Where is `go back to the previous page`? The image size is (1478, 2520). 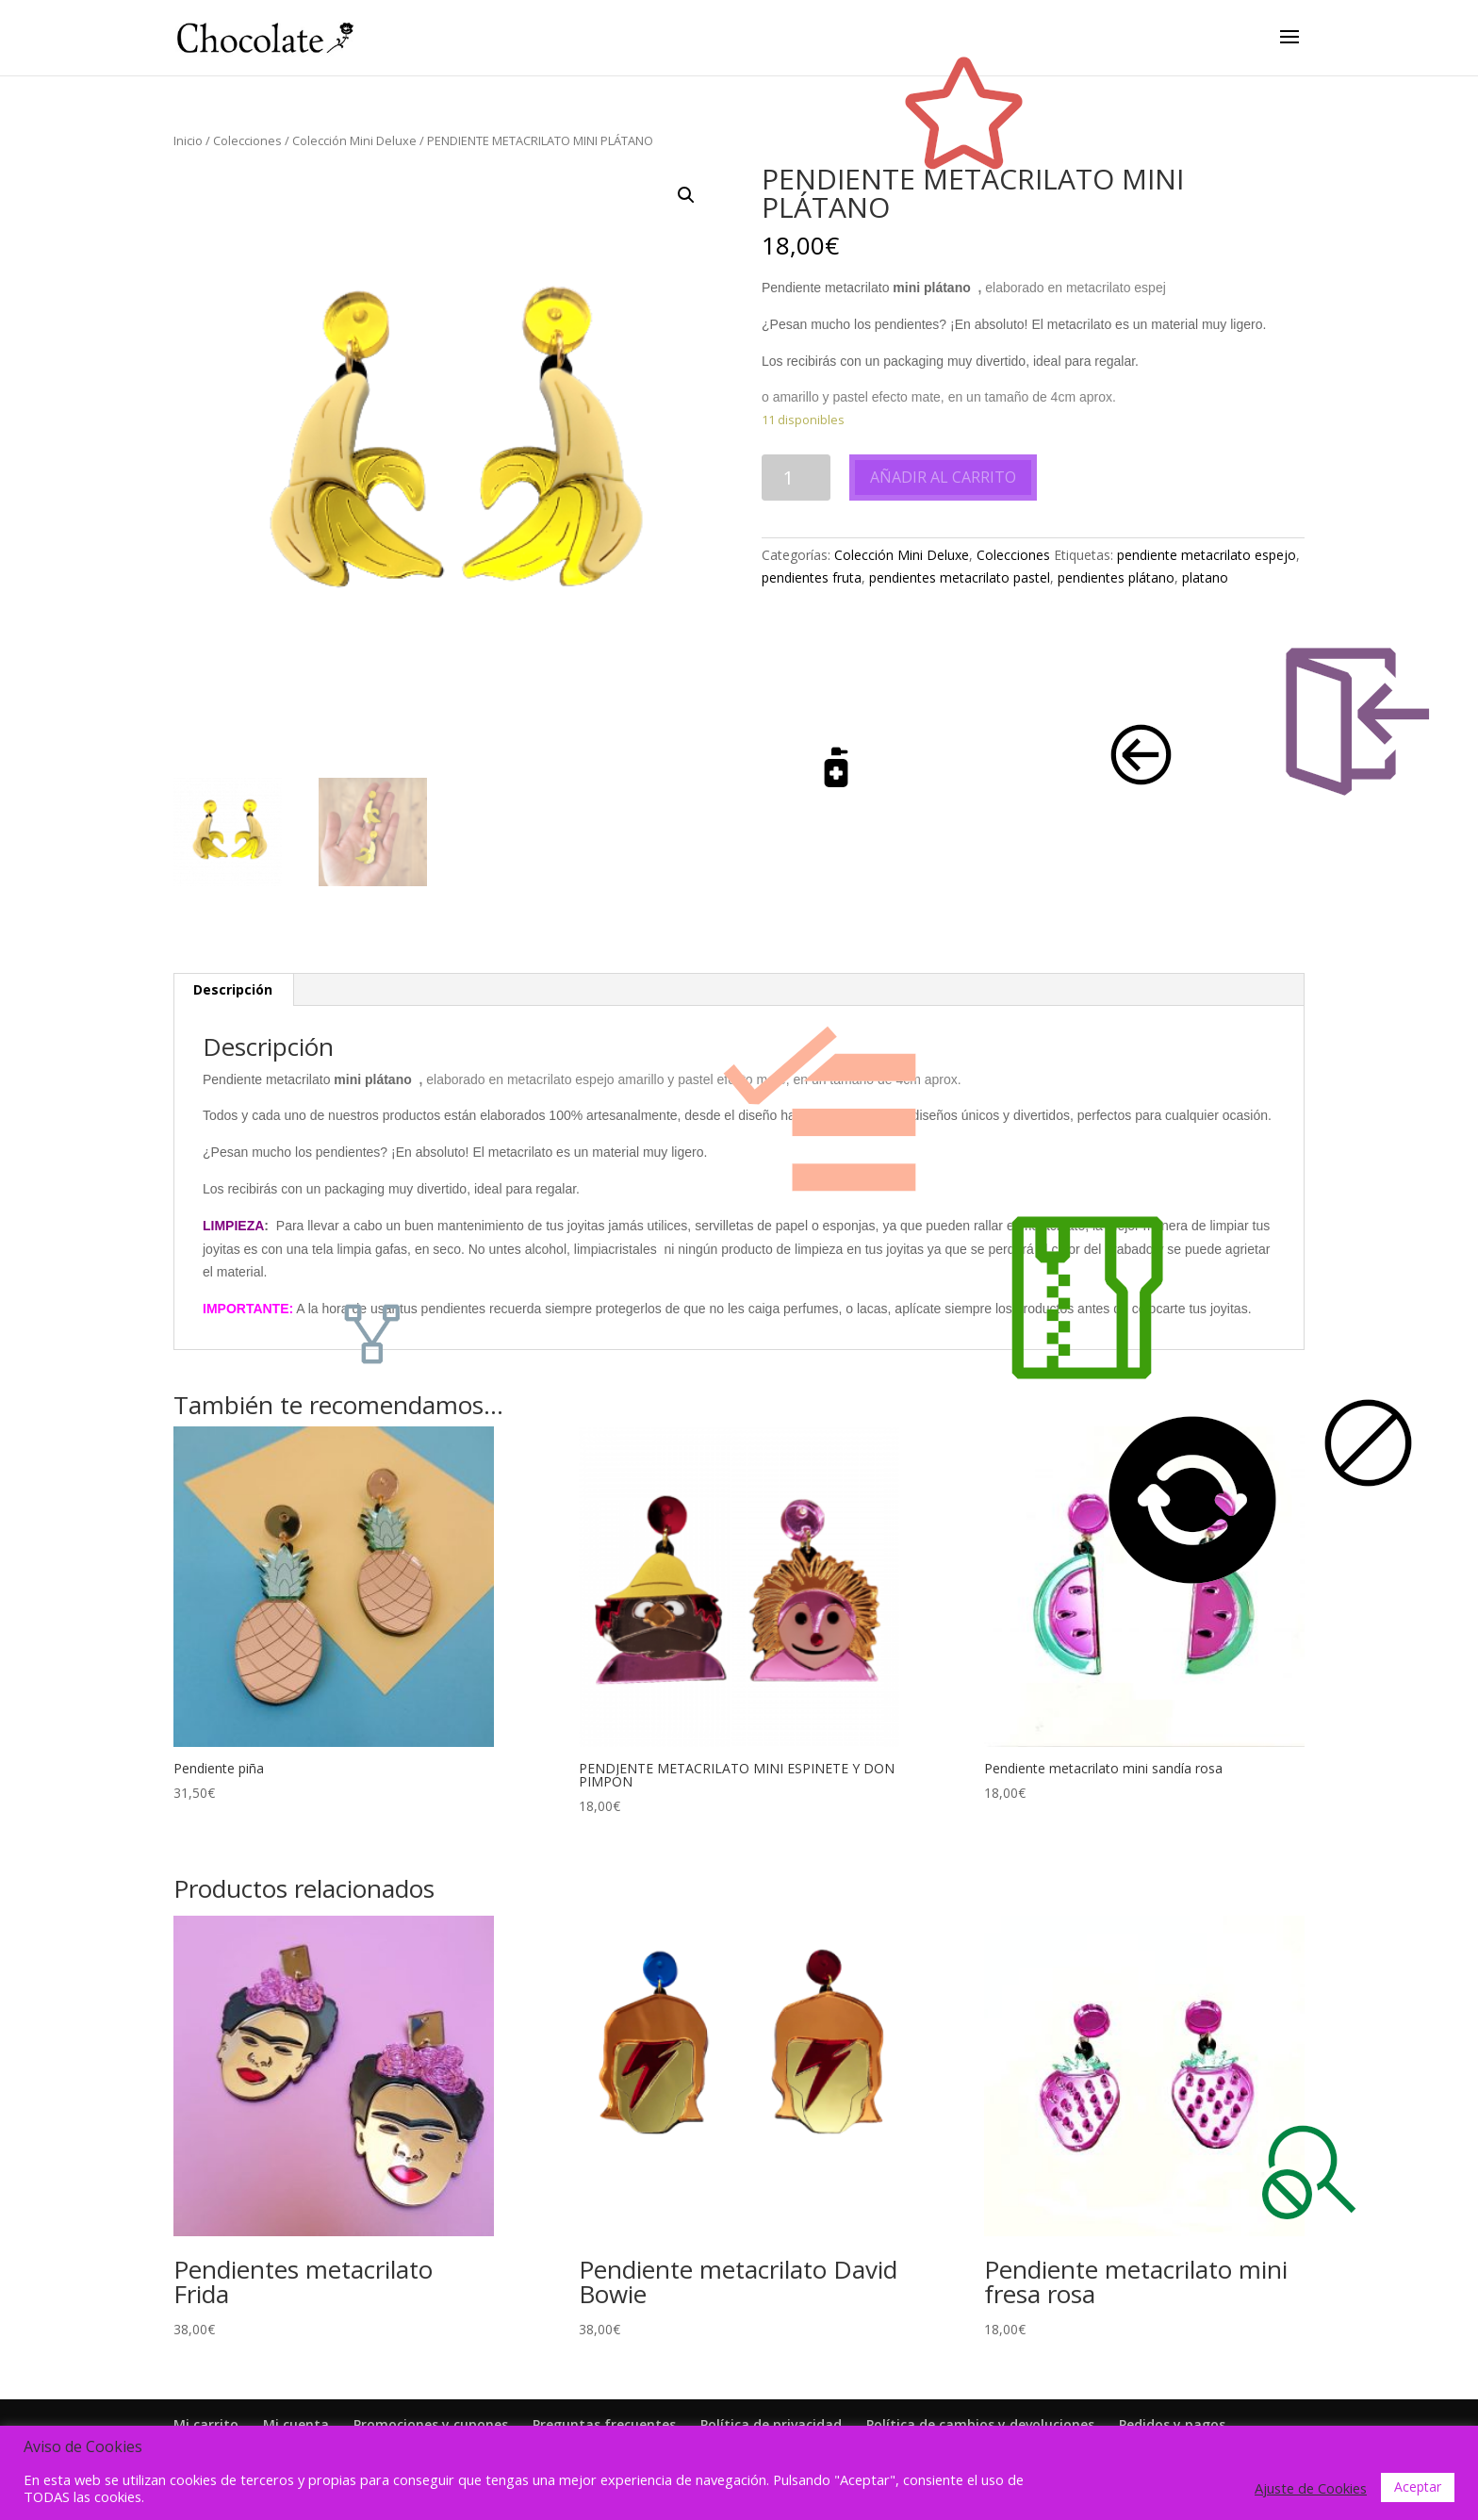 go back to the previous page is located at coordinates (1141, 754).